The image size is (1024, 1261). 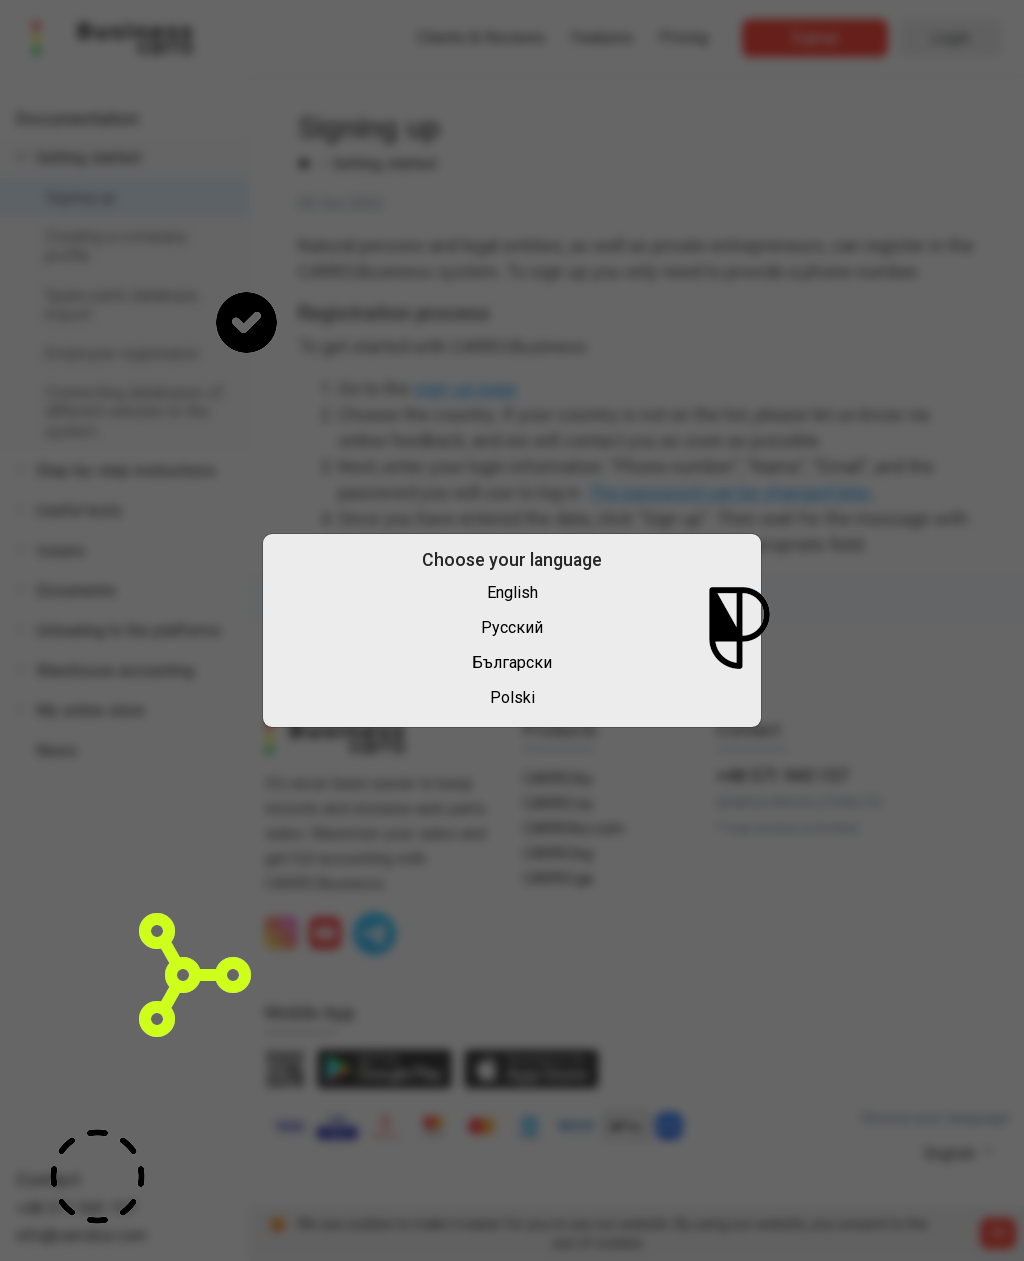 What do you see at coordinates (246, 322) in the screenshot?
I see `indicates a closed issue in the activity feed` at bounding box center [246, 322].